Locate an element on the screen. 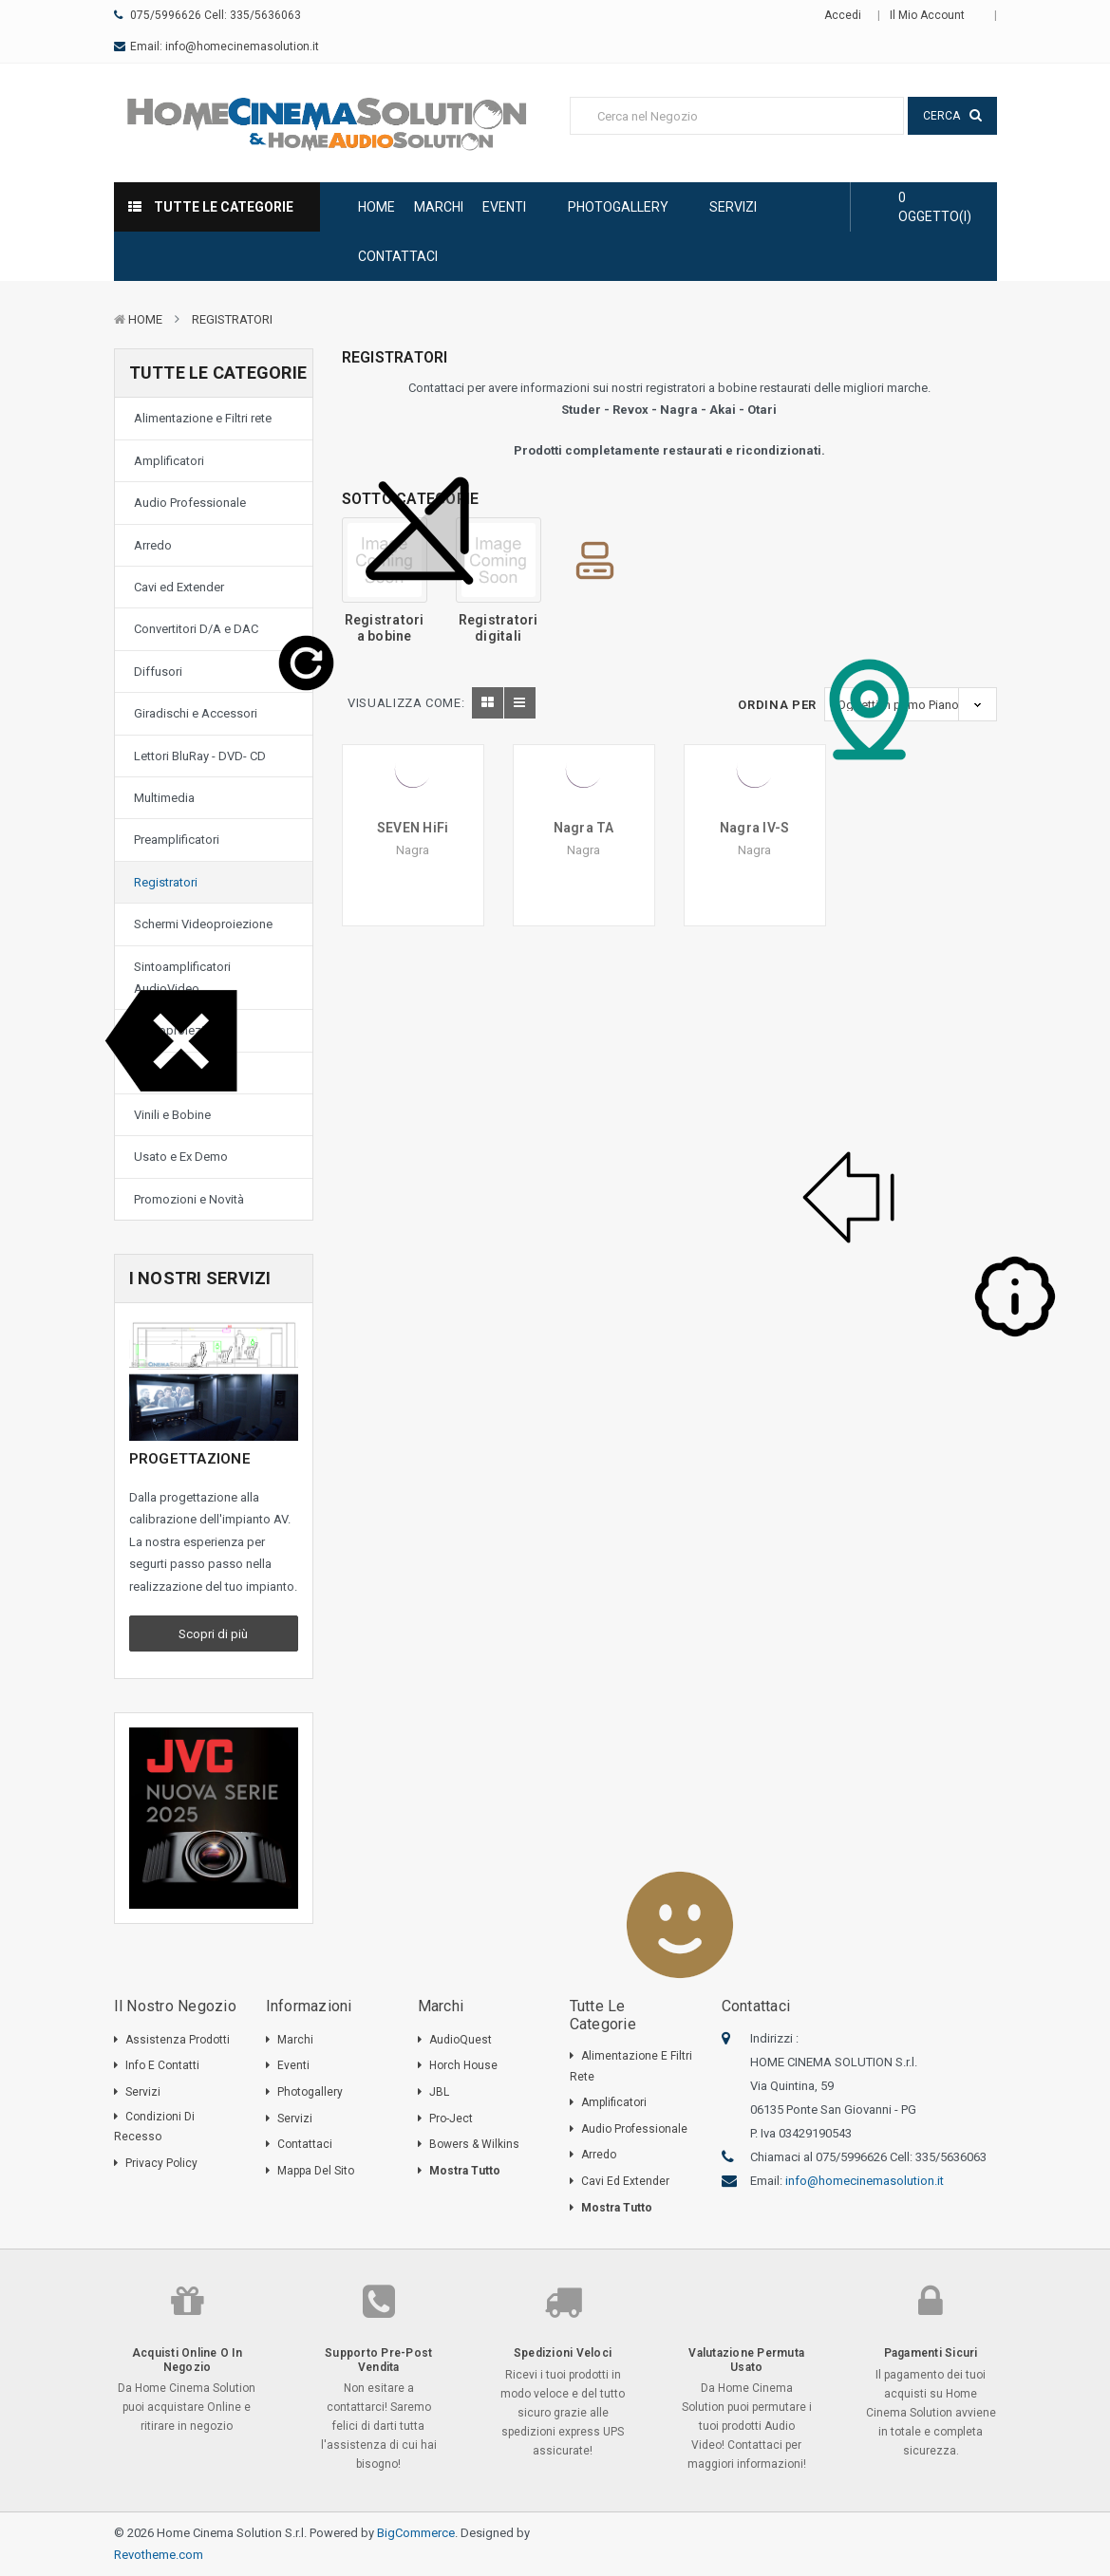  go back to previous screen is located at coordinates (852, 1197).